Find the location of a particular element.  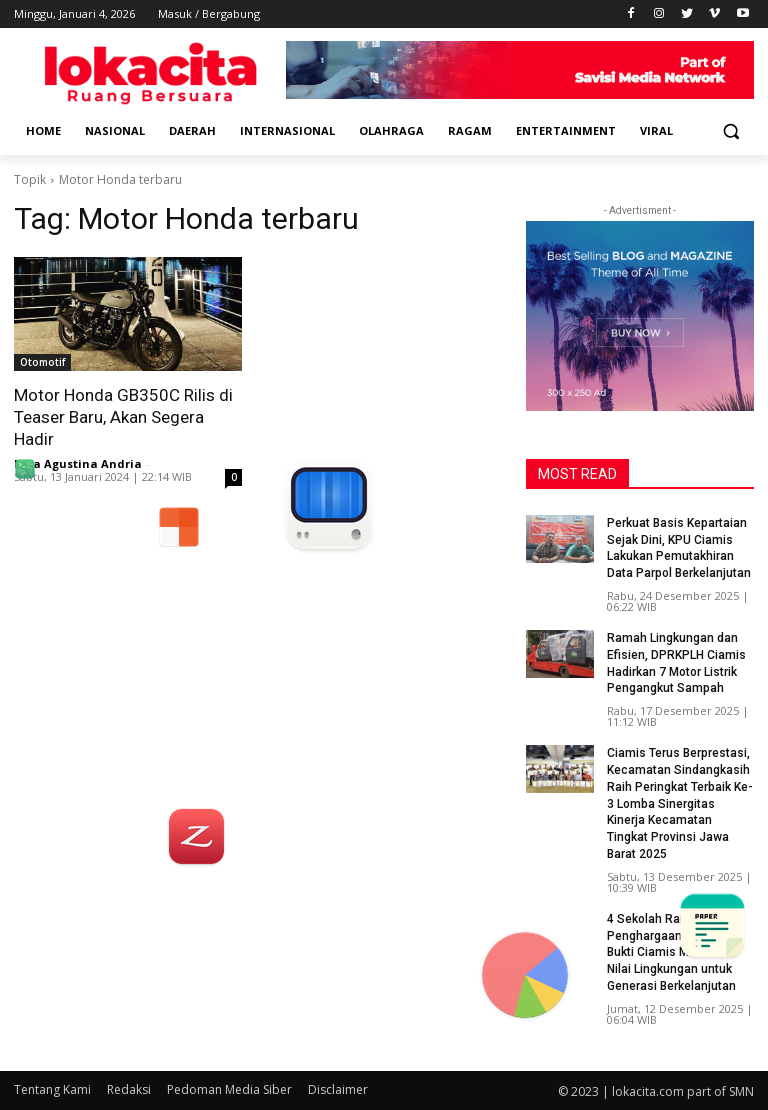

switch to the bottom-left workspace is located at coordinates (179, 527).